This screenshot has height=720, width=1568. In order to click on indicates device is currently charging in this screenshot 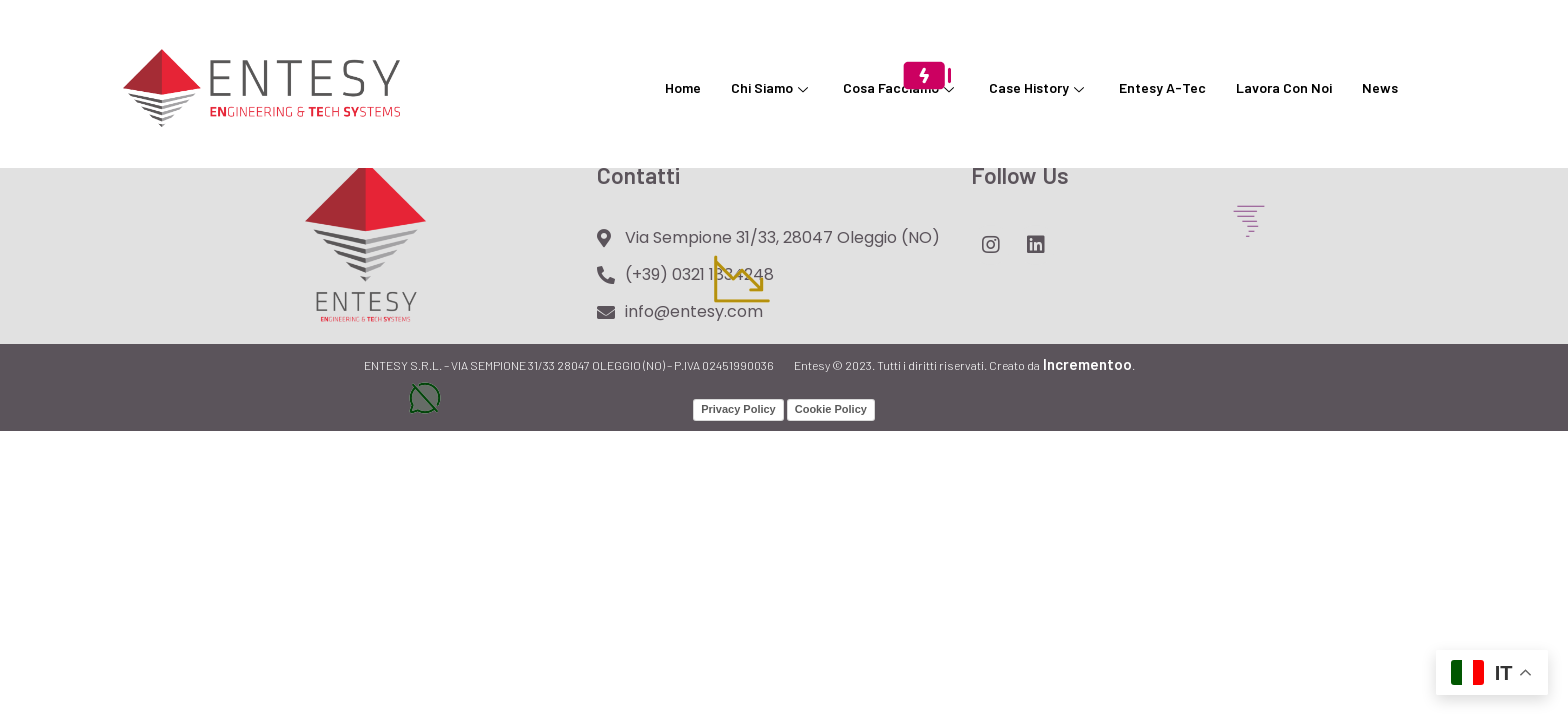, I will do `click(926, 75)`.